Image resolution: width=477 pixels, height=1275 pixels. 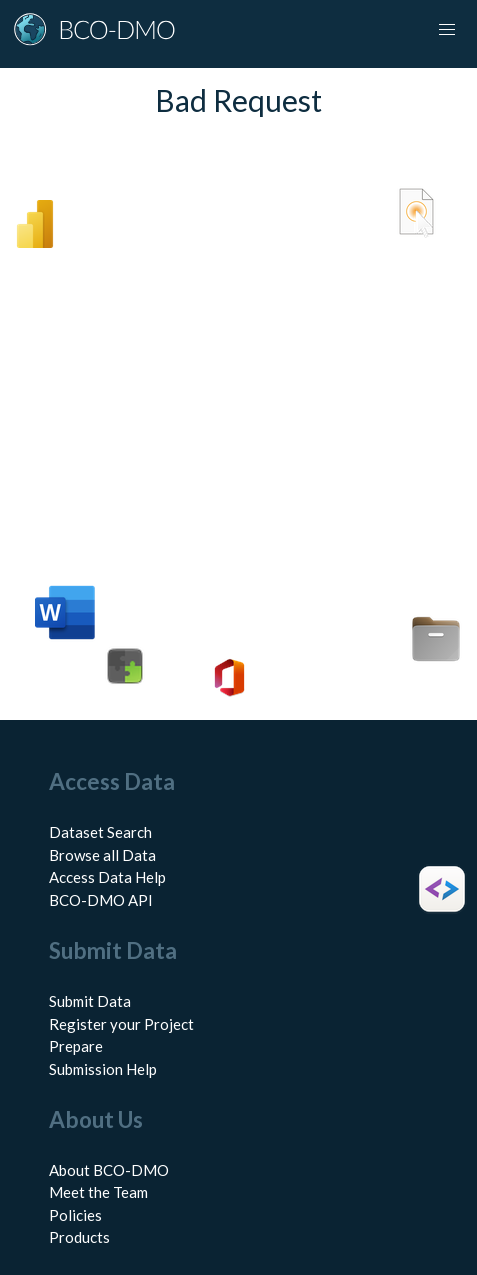 What do you see at coordinates (65, 612) in the screenshot?
I see `open Microsoft Word application` at bounding box center [65, 612].